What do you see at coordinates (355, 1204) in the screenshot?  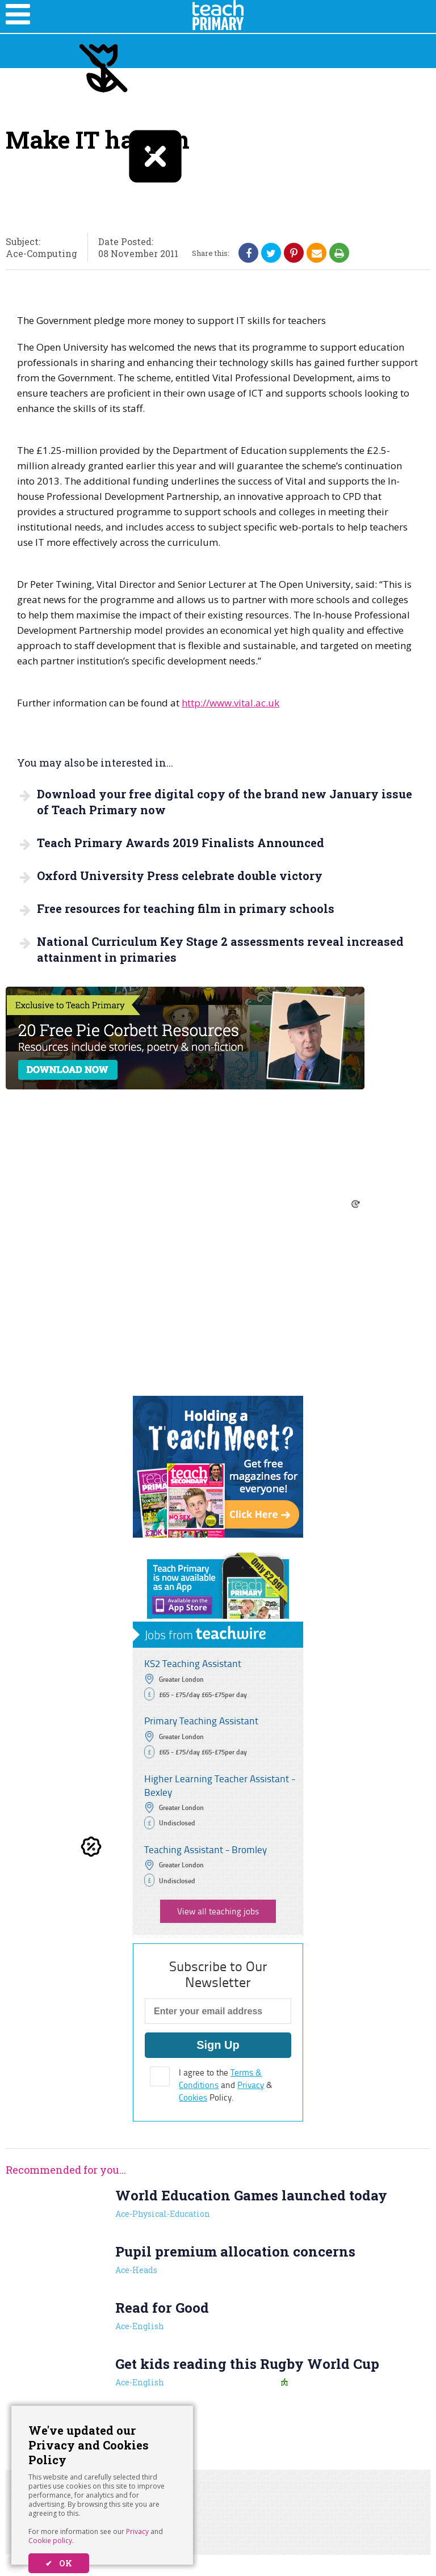 I see `redo or restore to a previous state` at bounding box center [355, 1204].